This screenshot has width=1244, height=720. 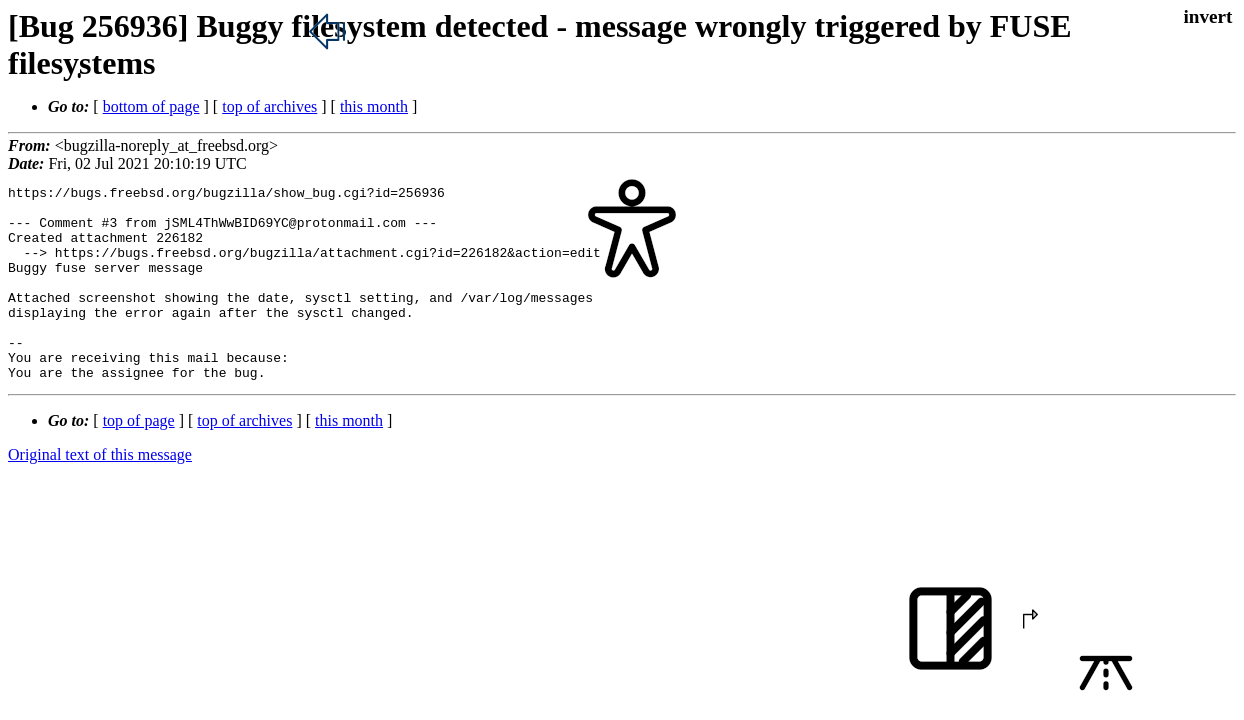 What do you see at coordinates (632, 230) in the screenshot?
I see `accessibility settings or features` at bounding box center [632, 230].